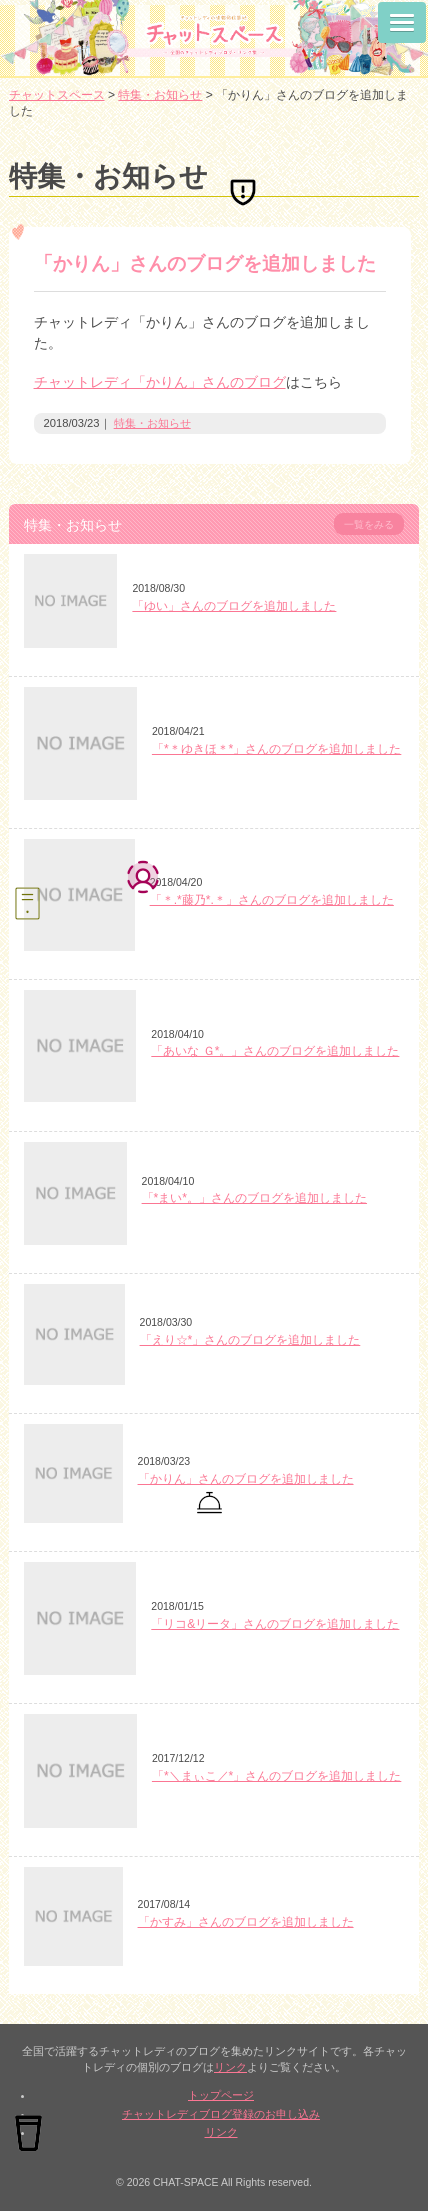  I want to click on access server or desktop computer settings, so click(27, 903).